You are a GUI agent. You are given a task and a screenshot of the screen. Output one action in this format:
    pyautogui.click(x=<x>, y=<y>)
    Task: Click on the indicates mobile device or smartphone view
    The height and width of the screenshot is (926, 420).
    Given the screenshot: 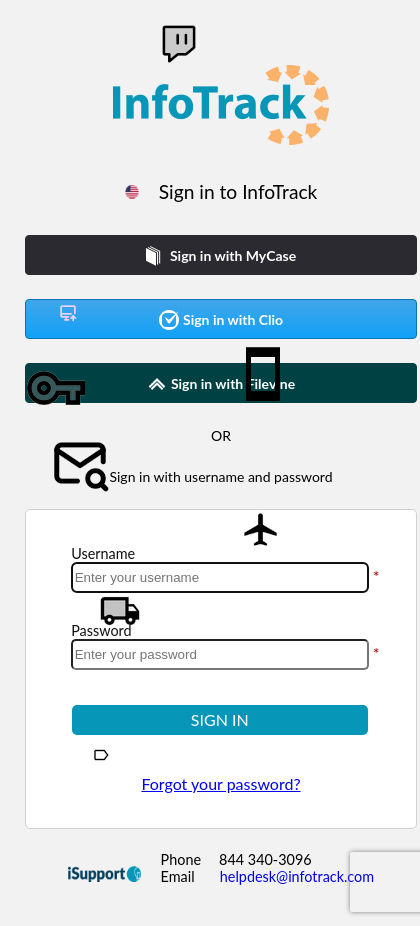 What is the action you would take?
    pyautogui.click(x=263, y=374)
    